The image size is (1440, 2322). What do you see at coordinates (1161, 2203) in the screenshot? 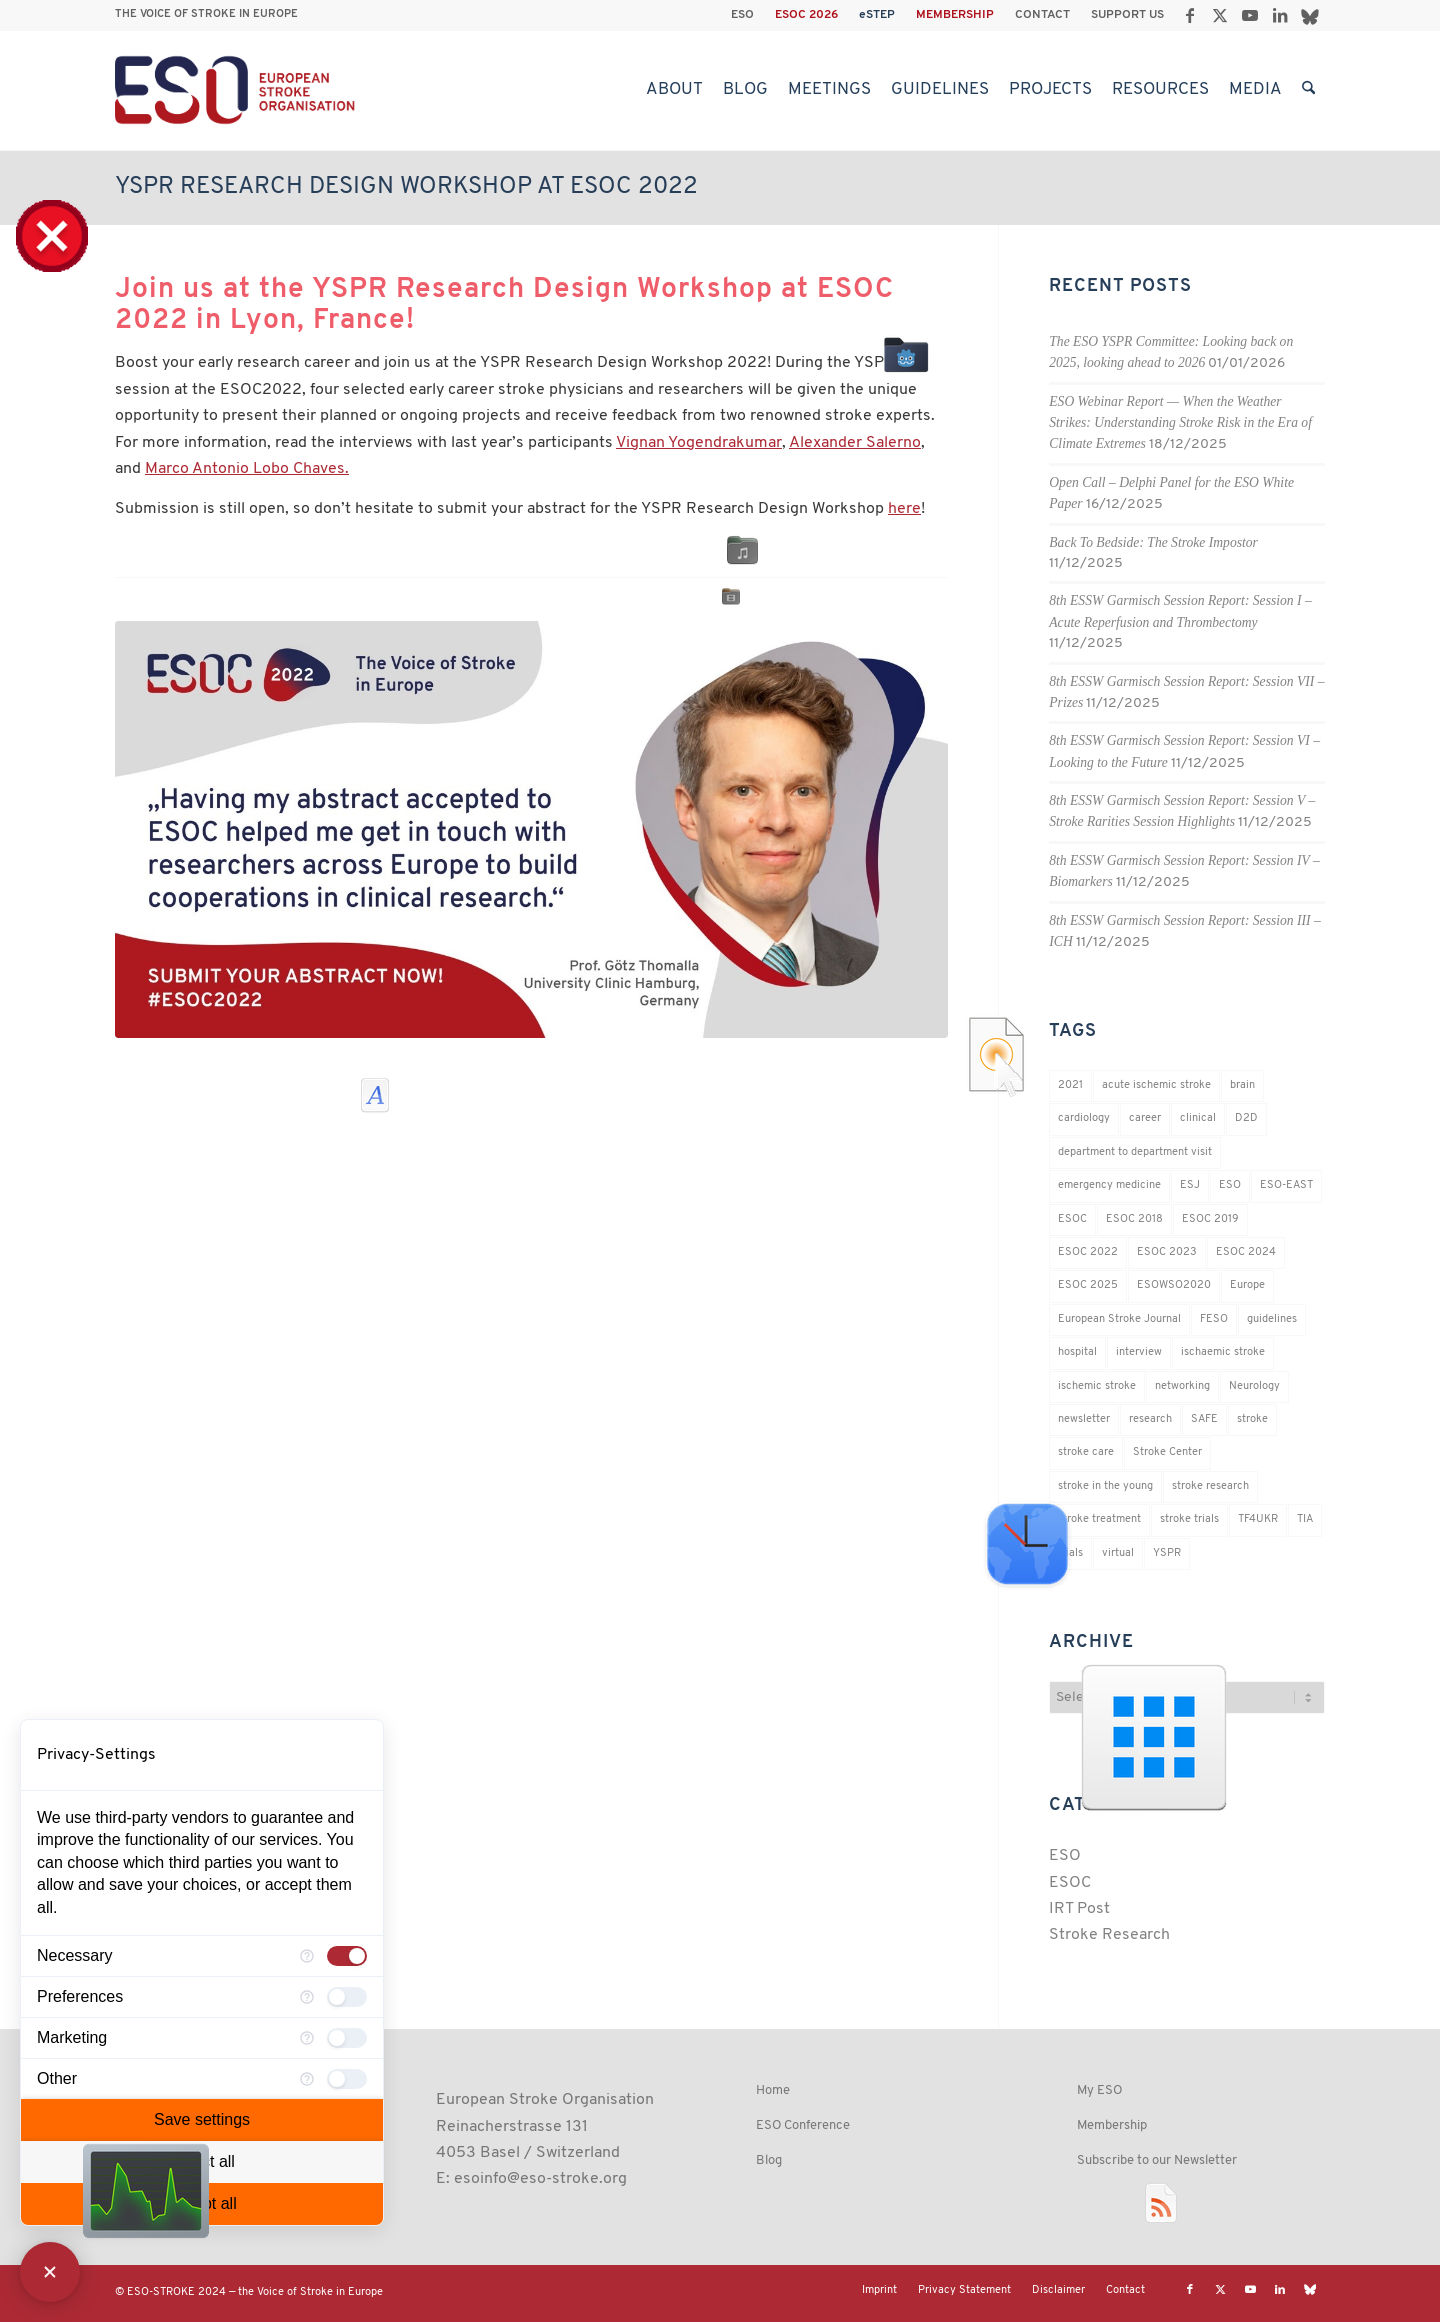
I see `an RSS feed file or subscription document` at bounding box center [1161, 2203].